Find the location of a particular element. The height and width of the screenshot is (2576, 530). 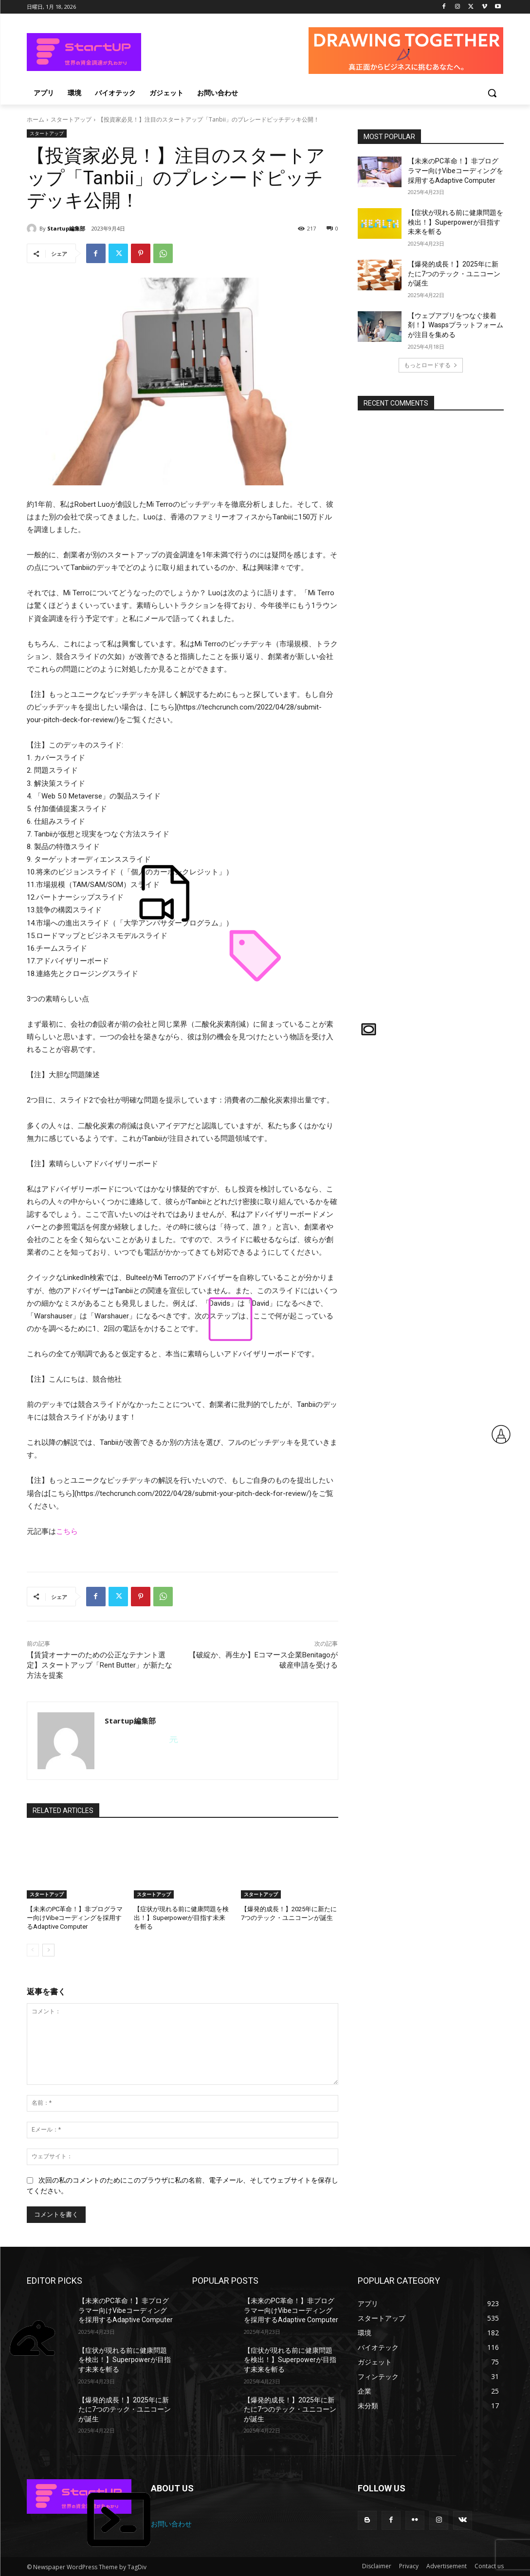

stop media playback is located at coordinates (230, 1319).